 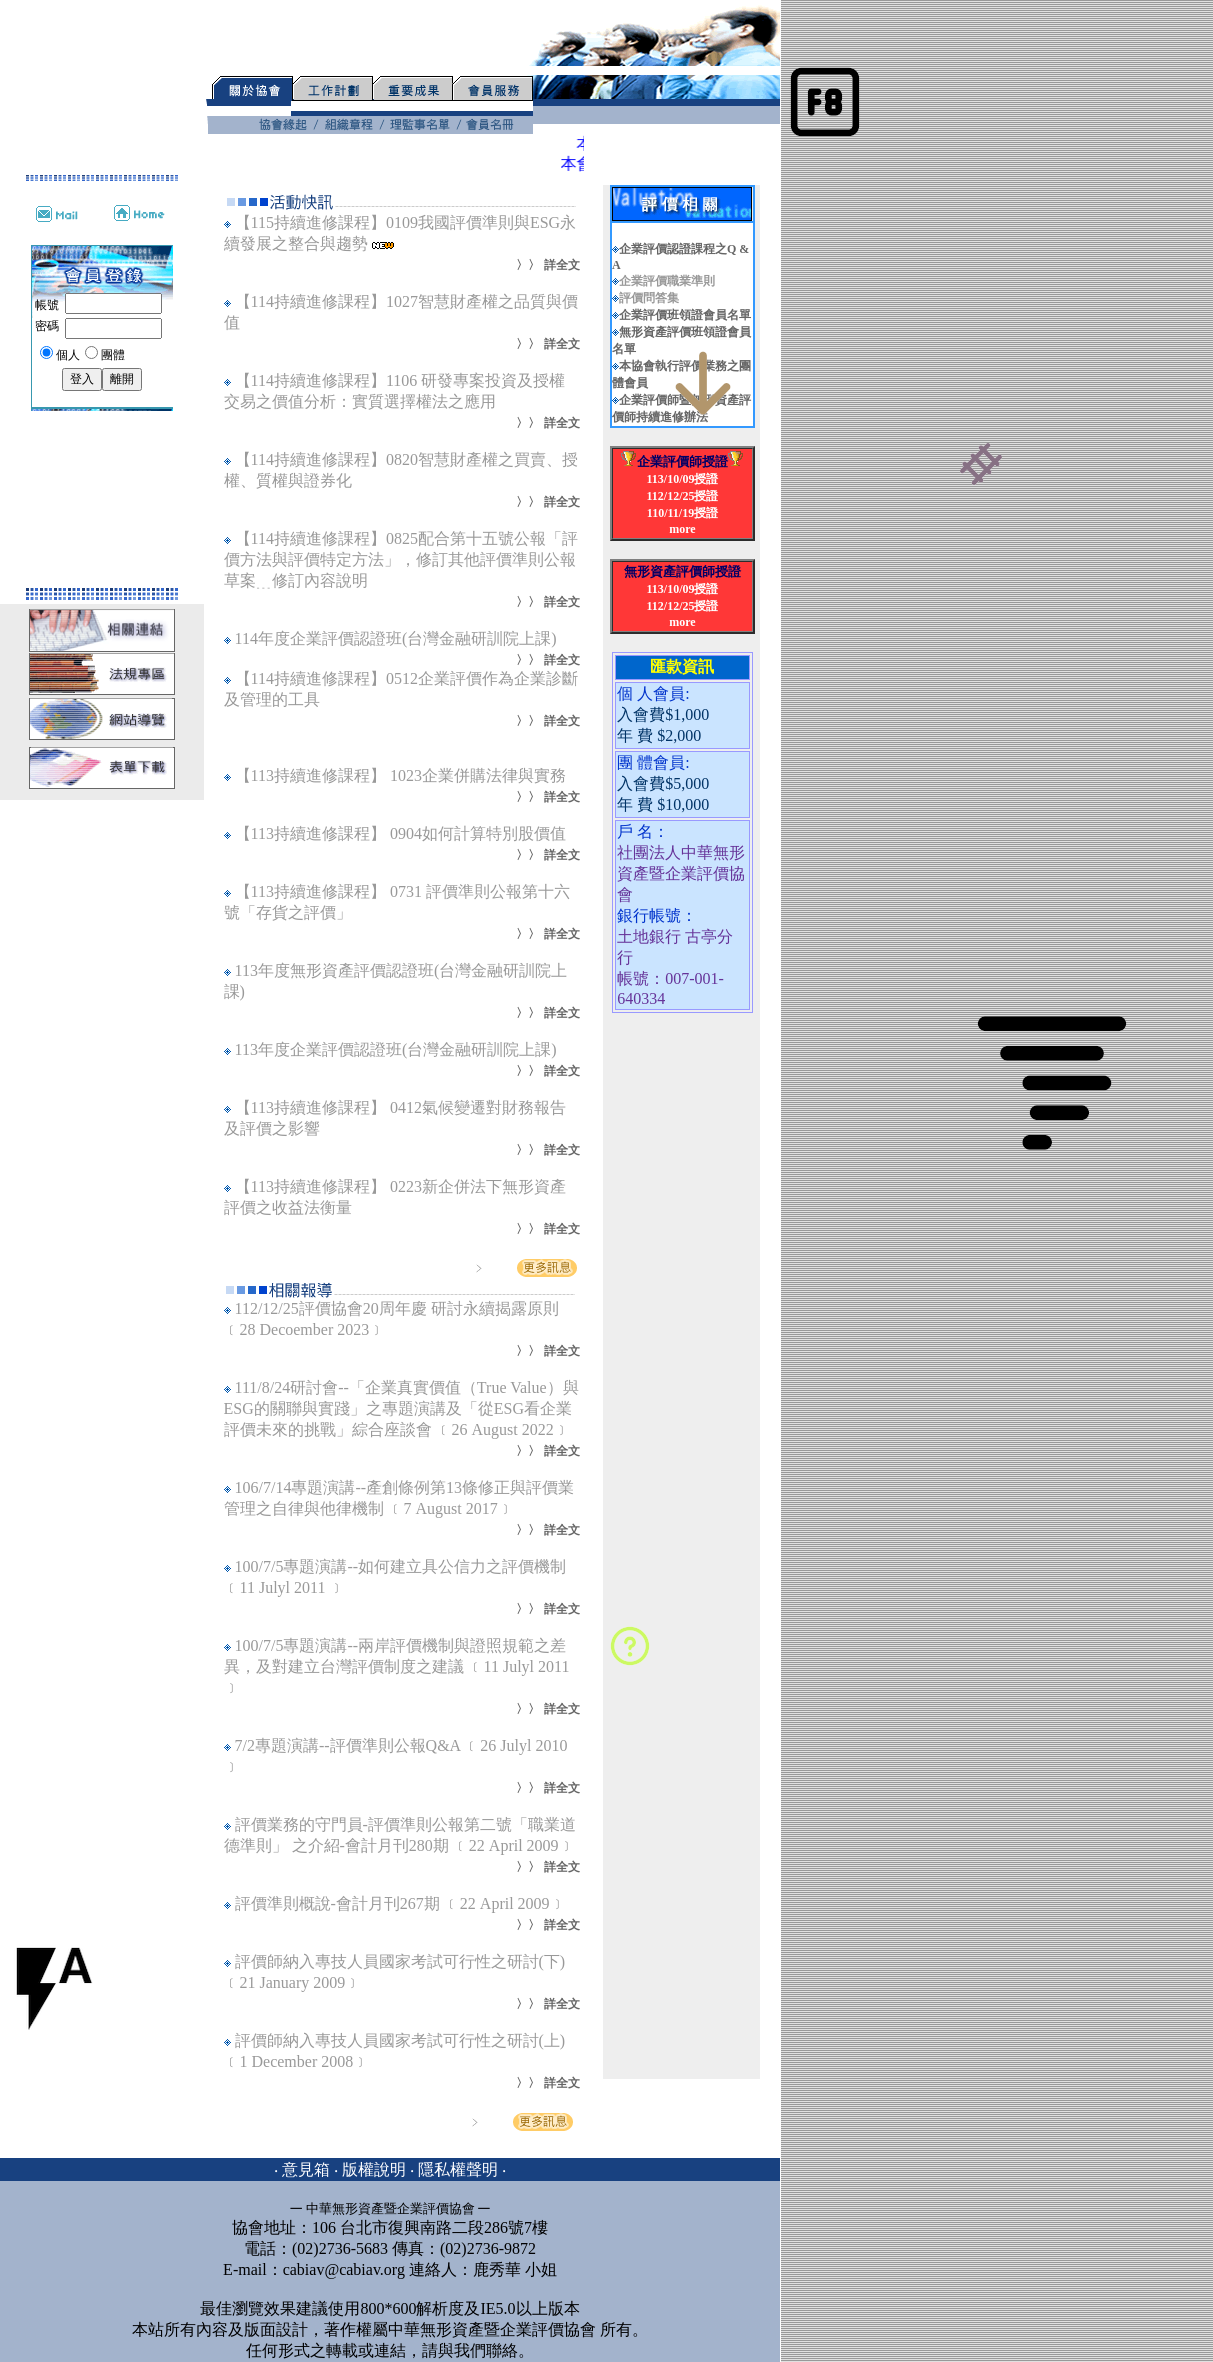 I want to click on access help or support, so click(x=630, y=1646).